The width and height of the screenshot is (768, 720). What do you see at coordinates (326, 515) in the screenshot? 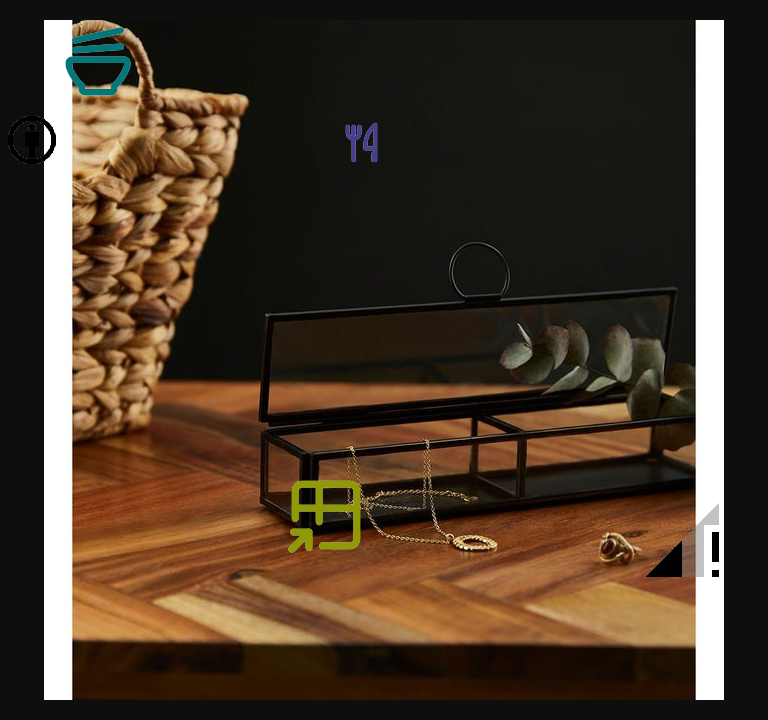
I see `create a shortcut to this table` at bounding box center [326, 515].